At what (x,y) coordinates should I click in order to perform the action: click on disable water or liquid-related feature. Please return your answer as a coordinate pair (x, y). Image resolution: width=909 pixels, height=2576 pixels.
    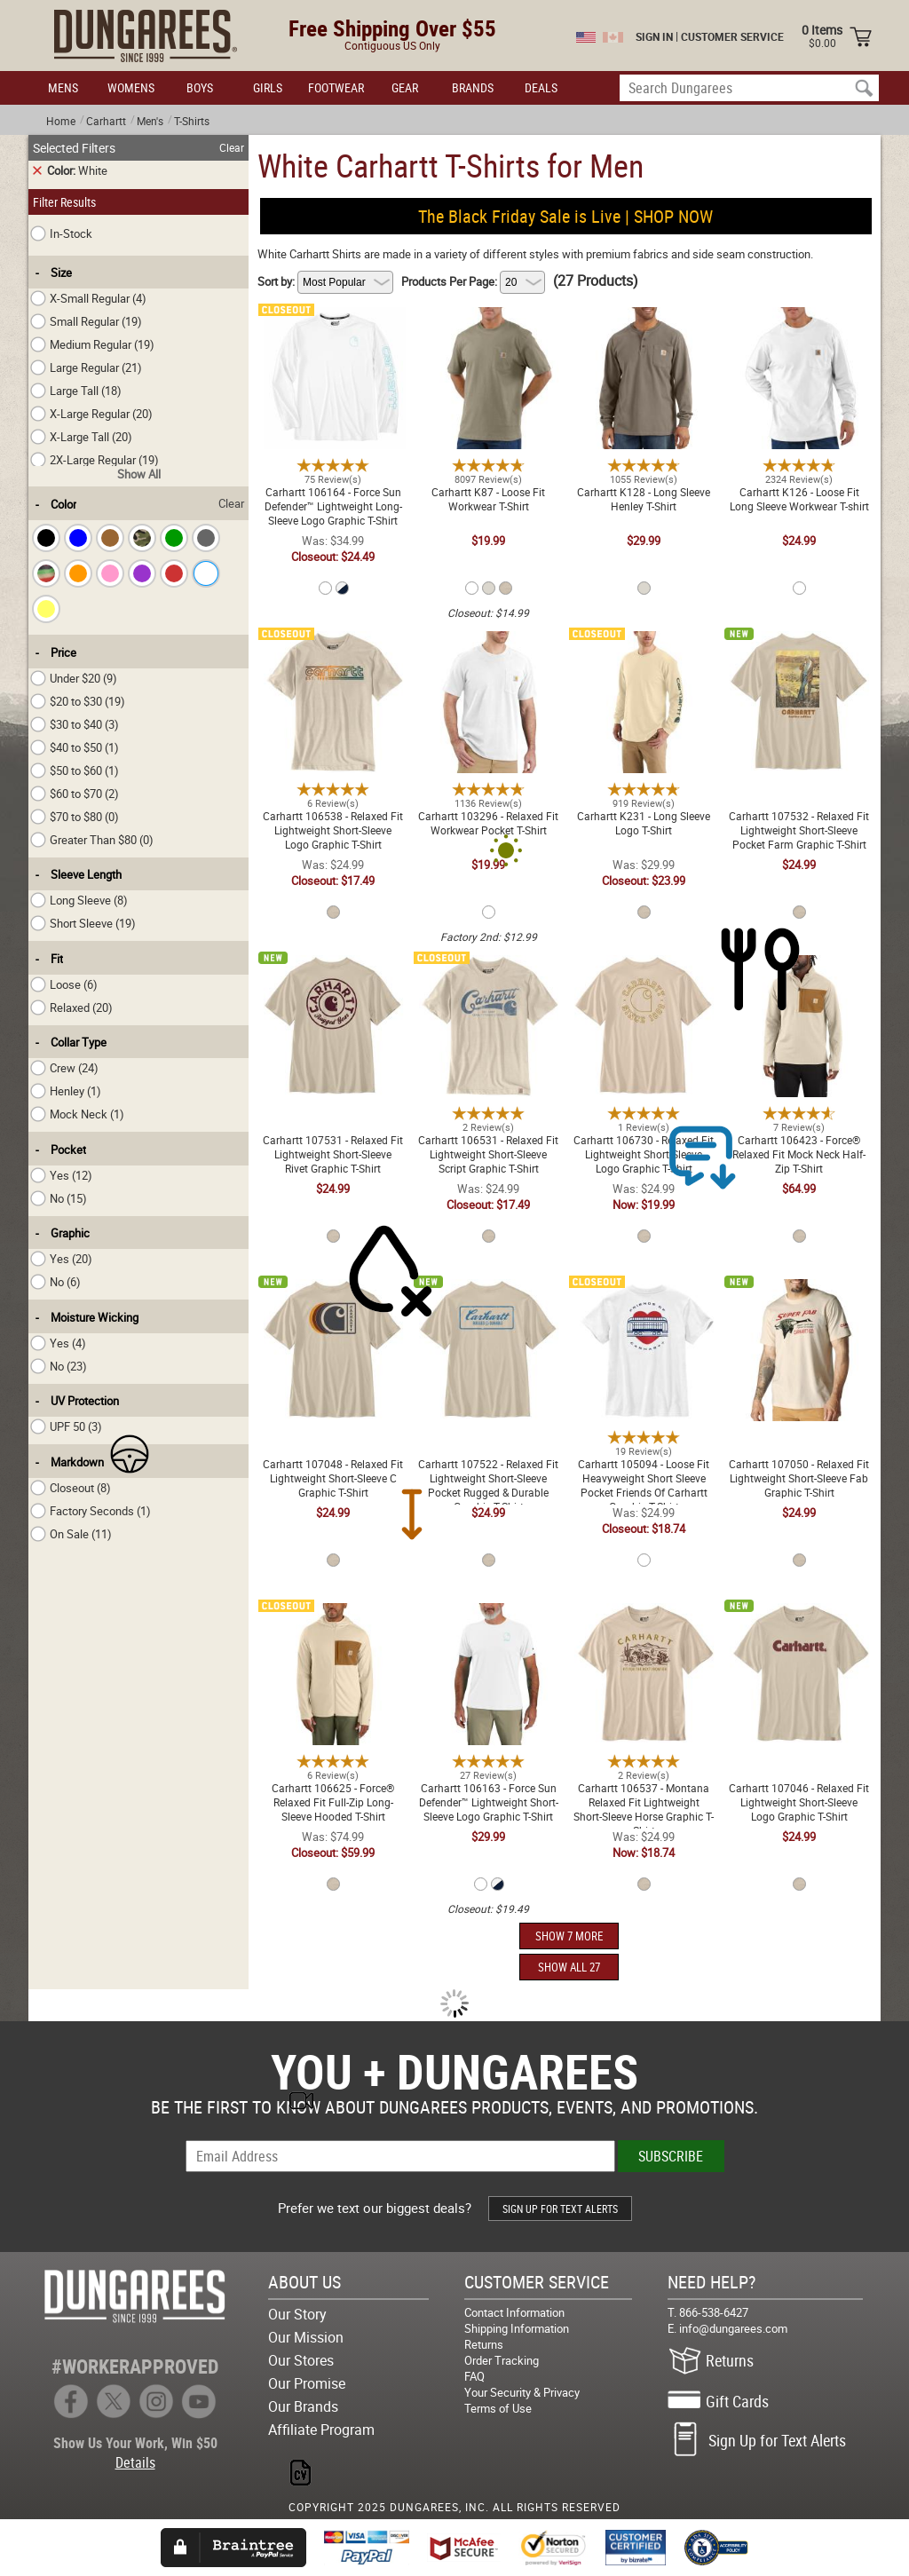
    Looking at the image, I should click on (383, 1268).